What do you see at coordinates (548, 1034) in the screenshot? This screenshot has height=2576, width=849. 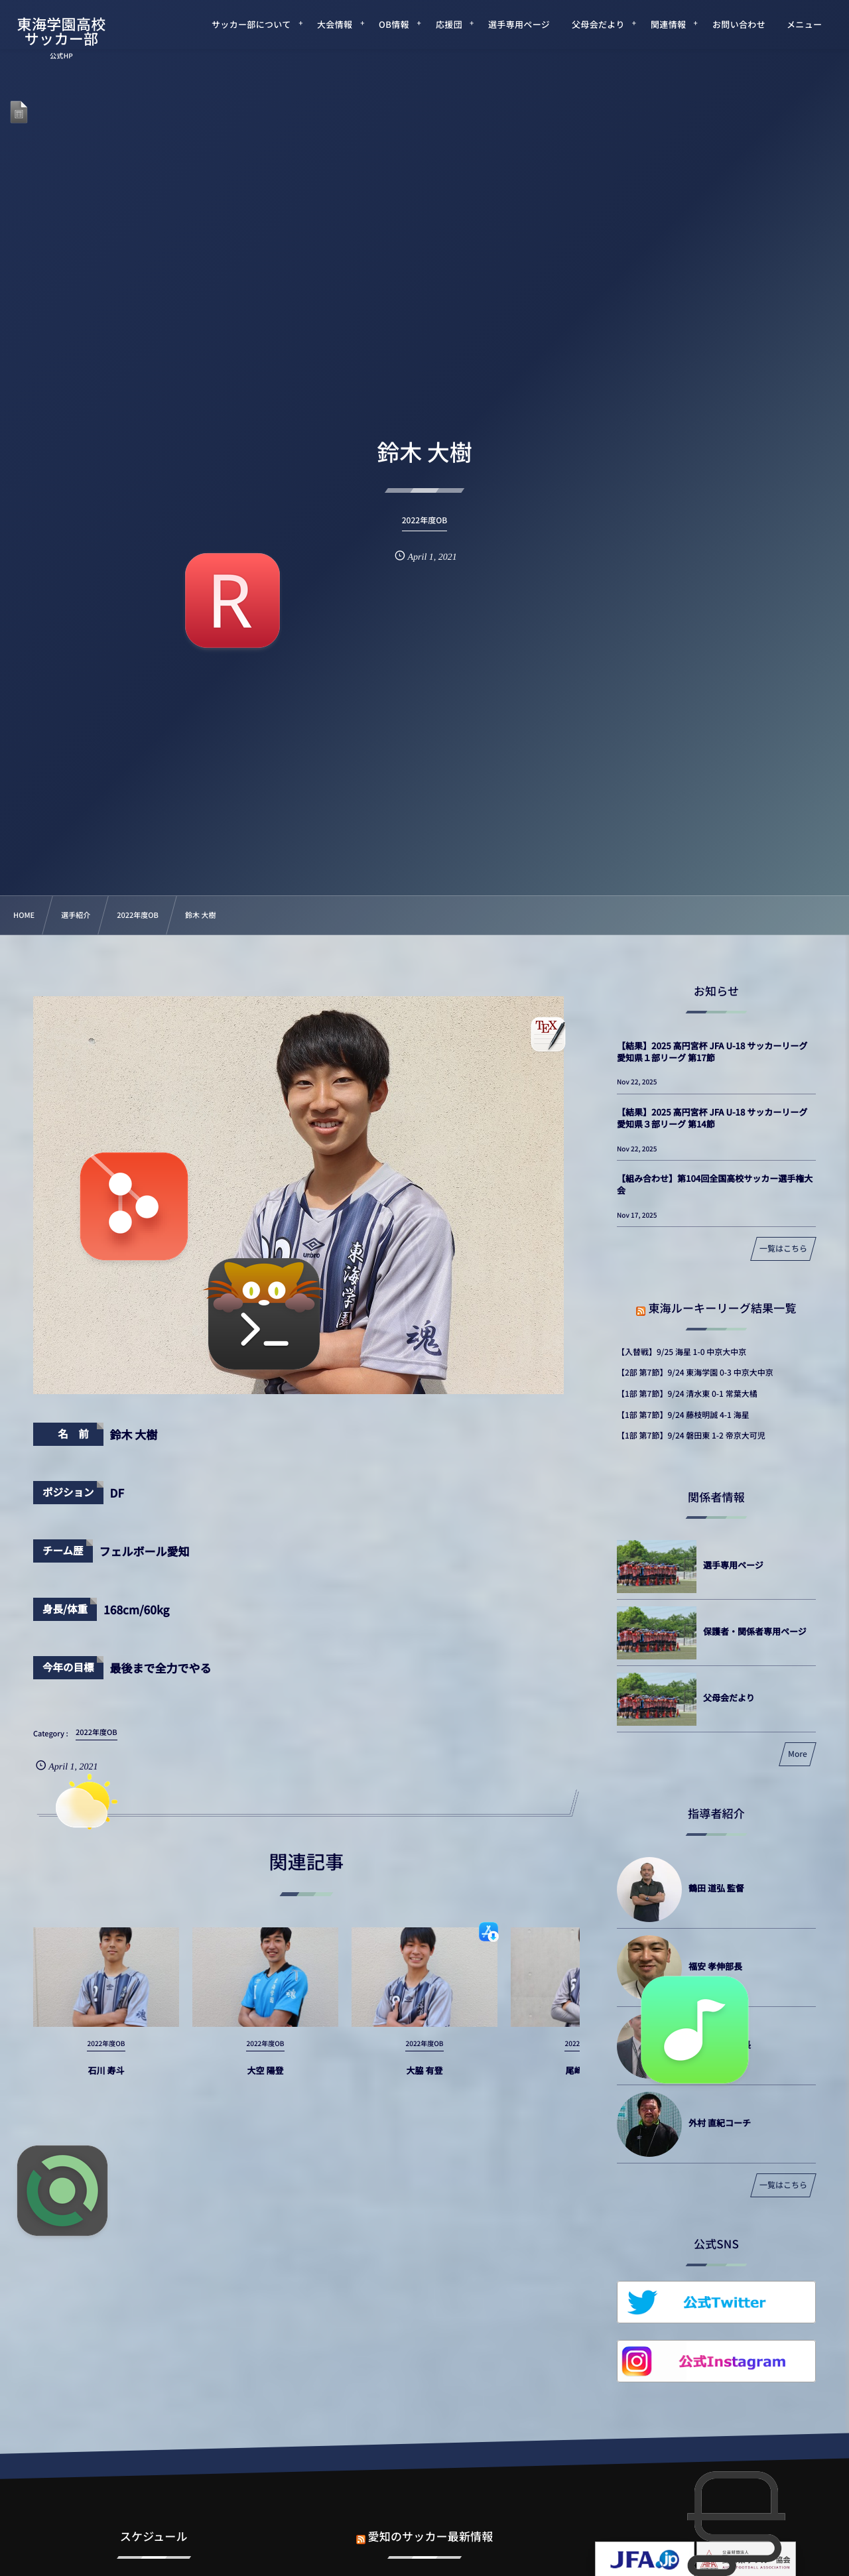 I see `open texstudio latex editor` at bounding box center [548, 1034].